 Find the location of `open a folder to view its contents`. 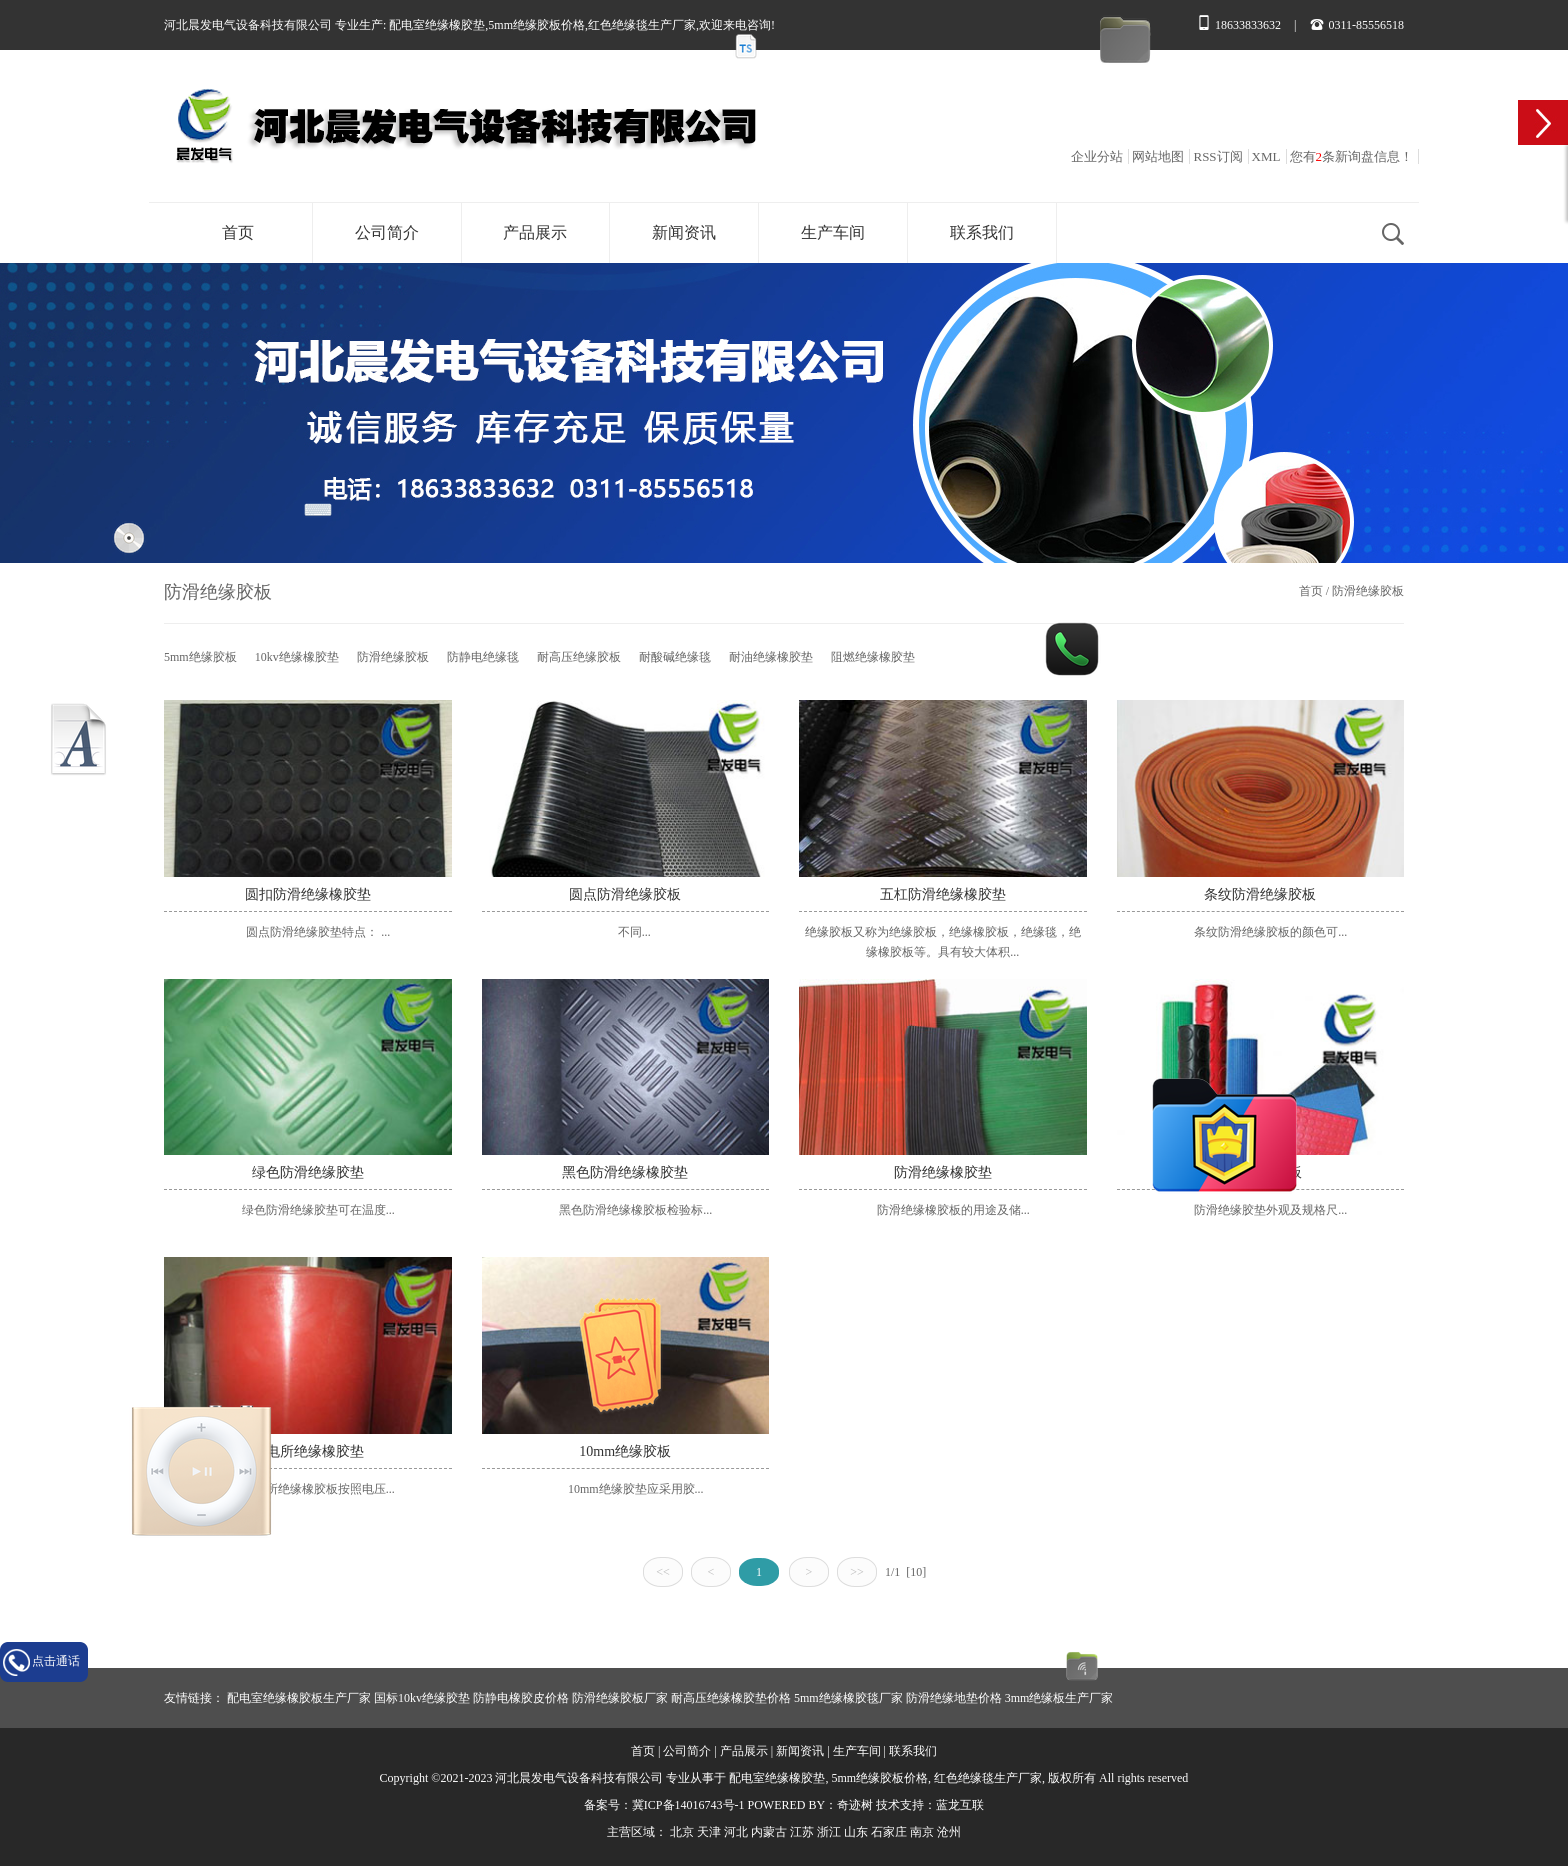

open a folder to view its contents is located at coordinates (1125, 40).